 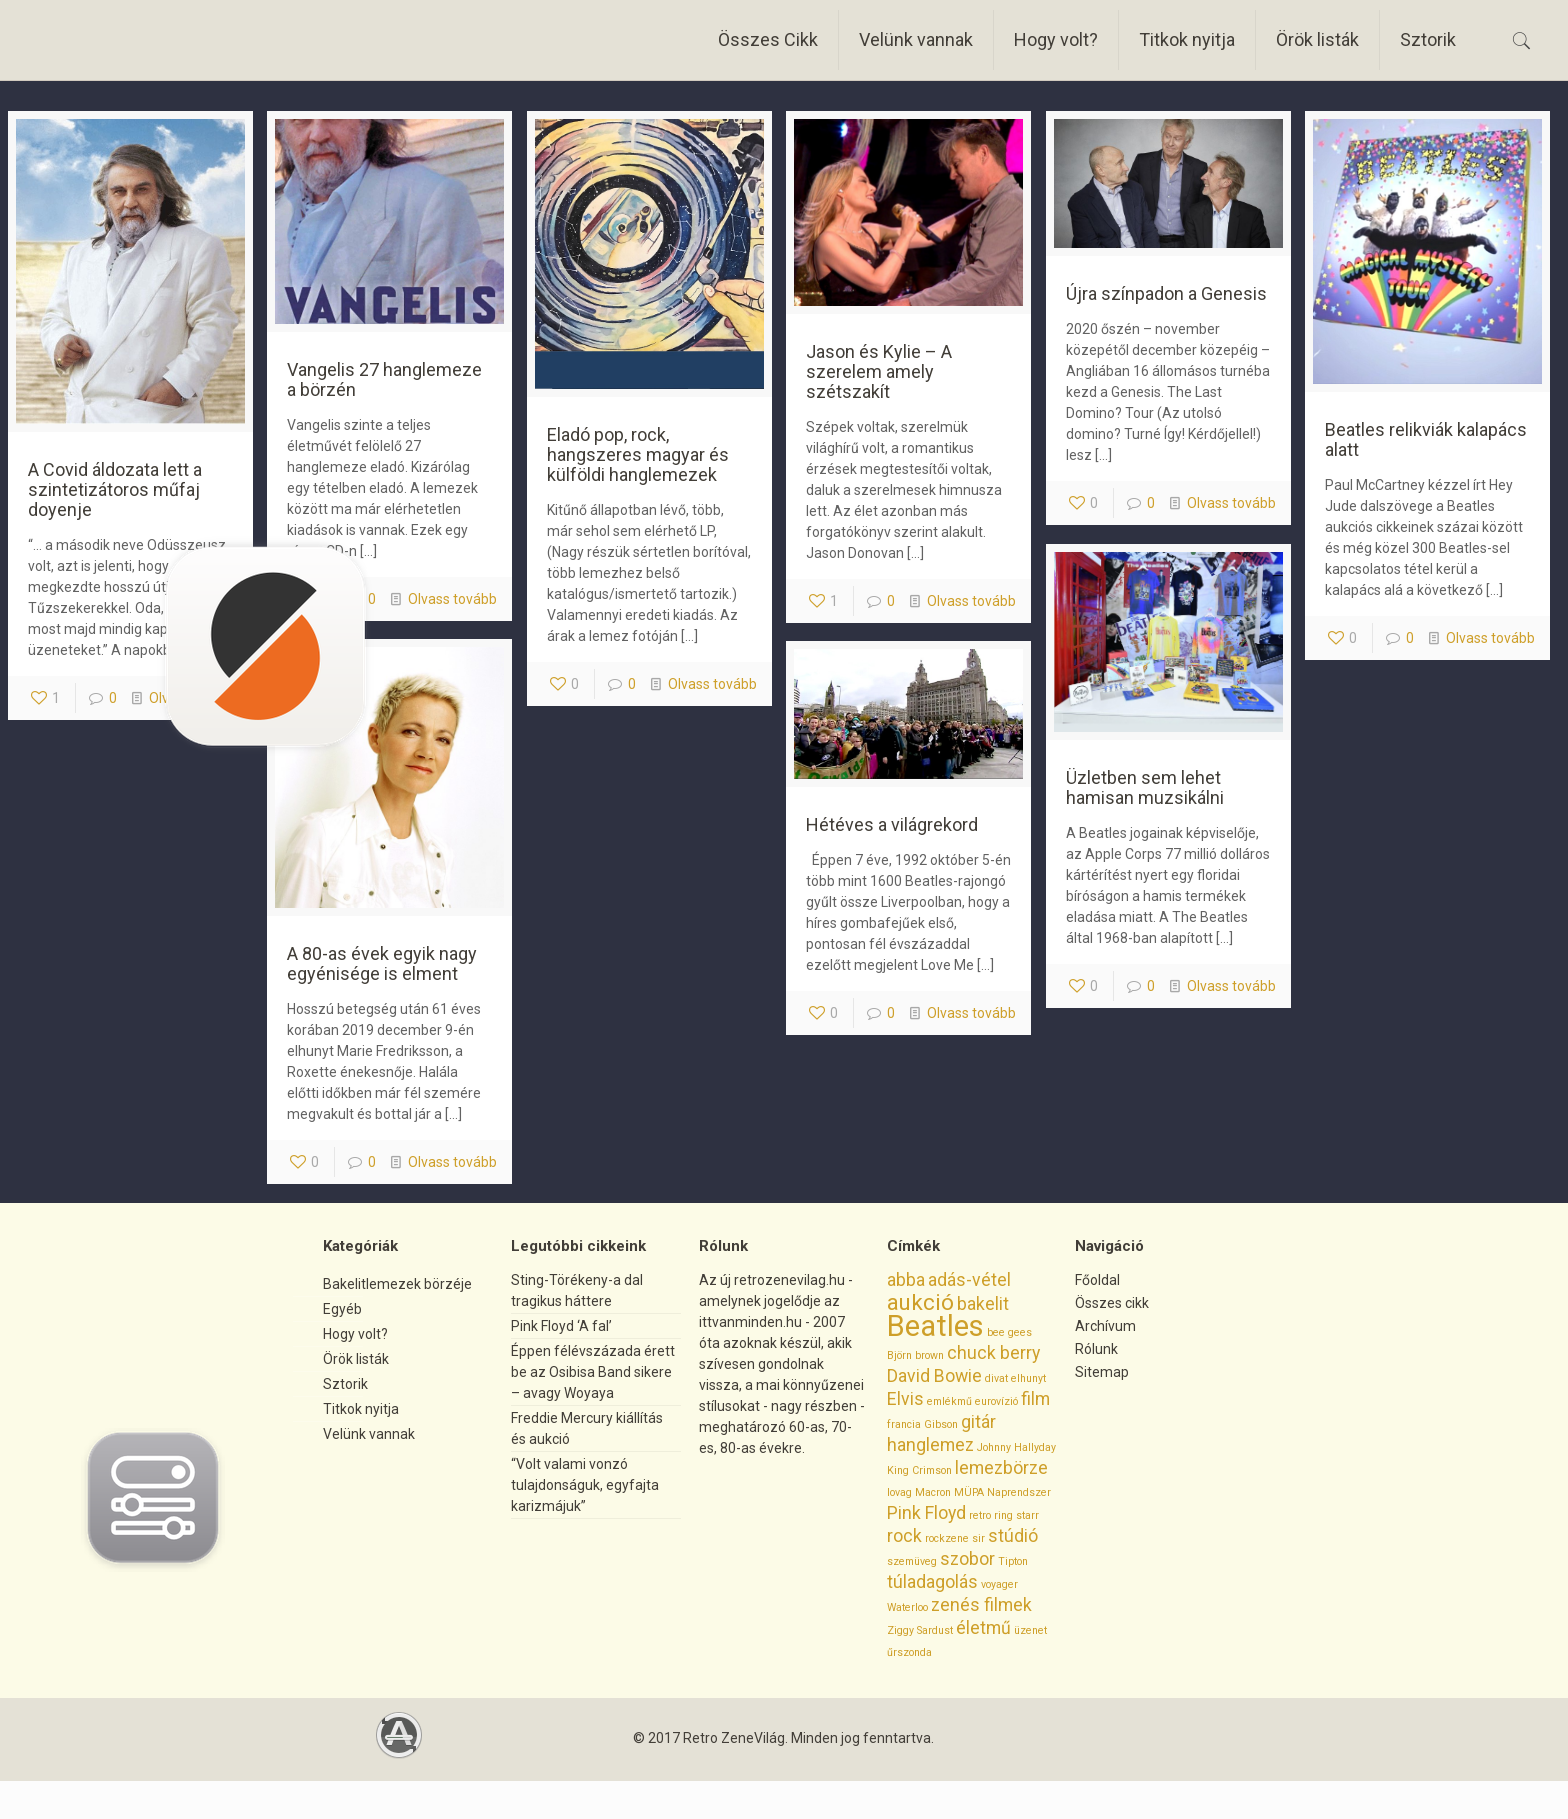 I want to click on open interface design preferences, so click(x=153, y=1500).